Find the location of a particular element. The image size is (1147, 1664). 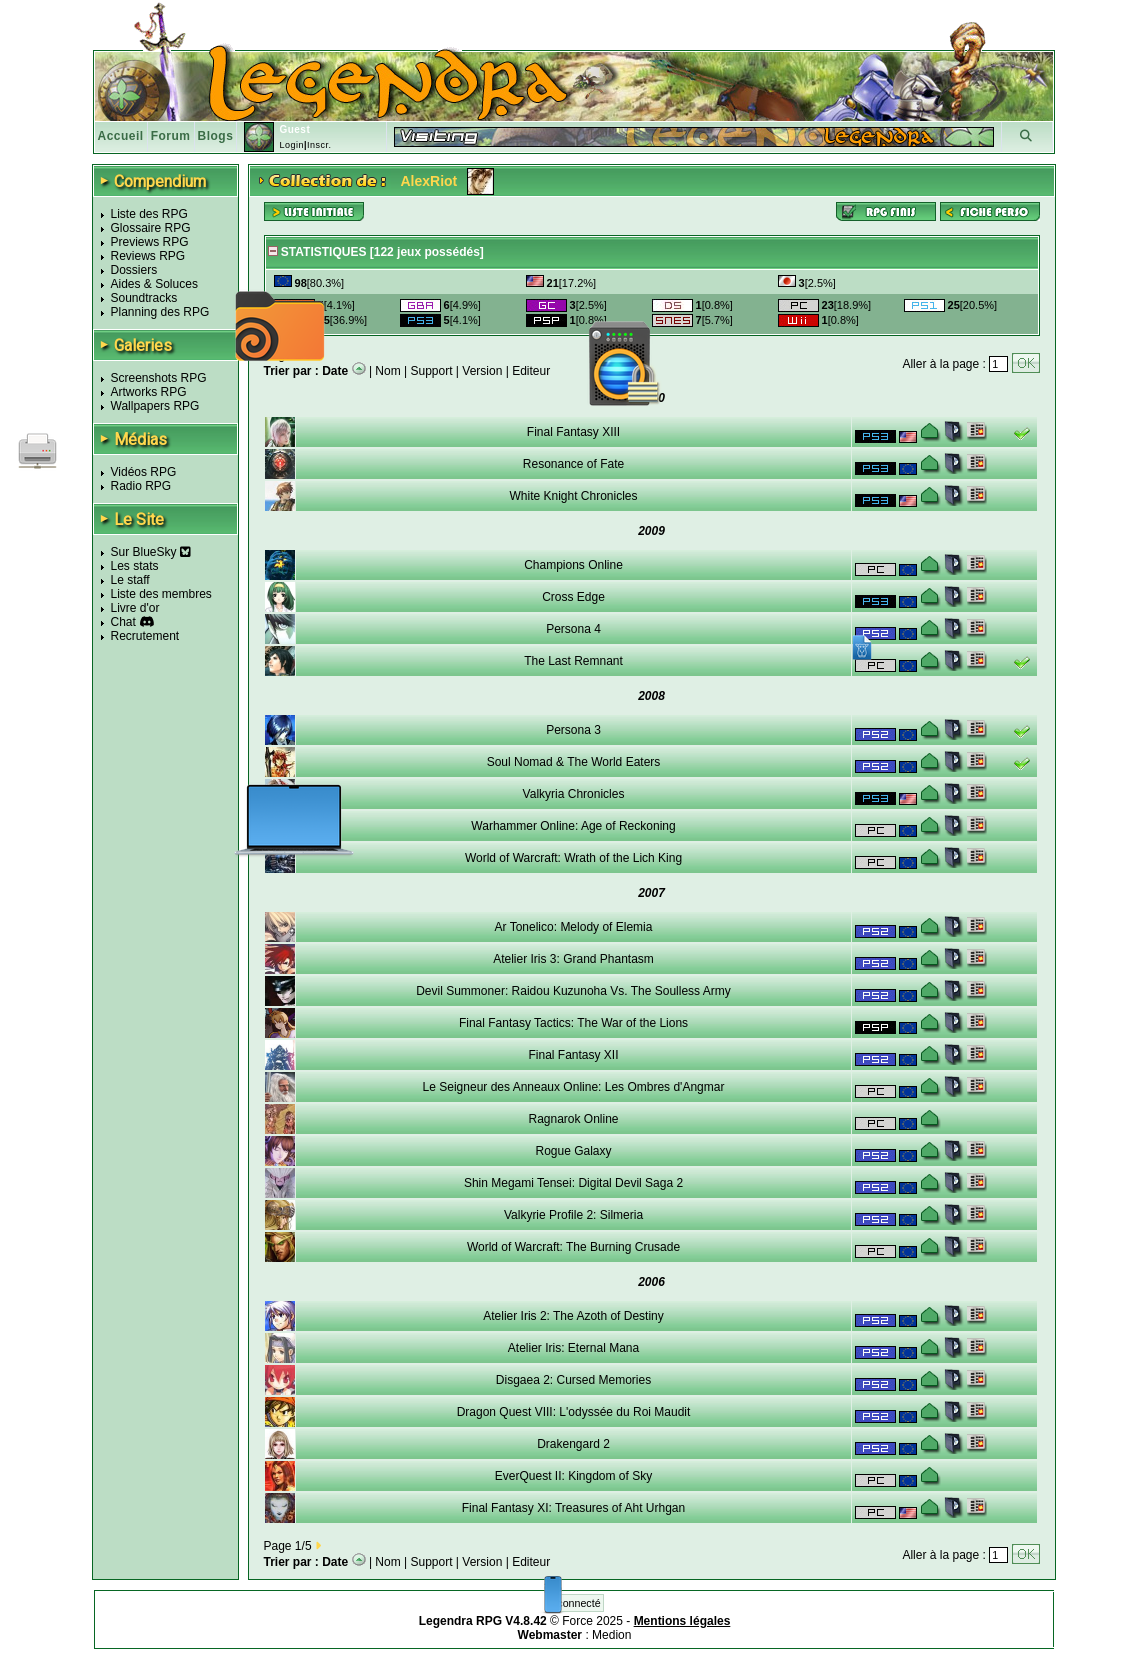

connect to a network printer is located at coordinates (37, 451).